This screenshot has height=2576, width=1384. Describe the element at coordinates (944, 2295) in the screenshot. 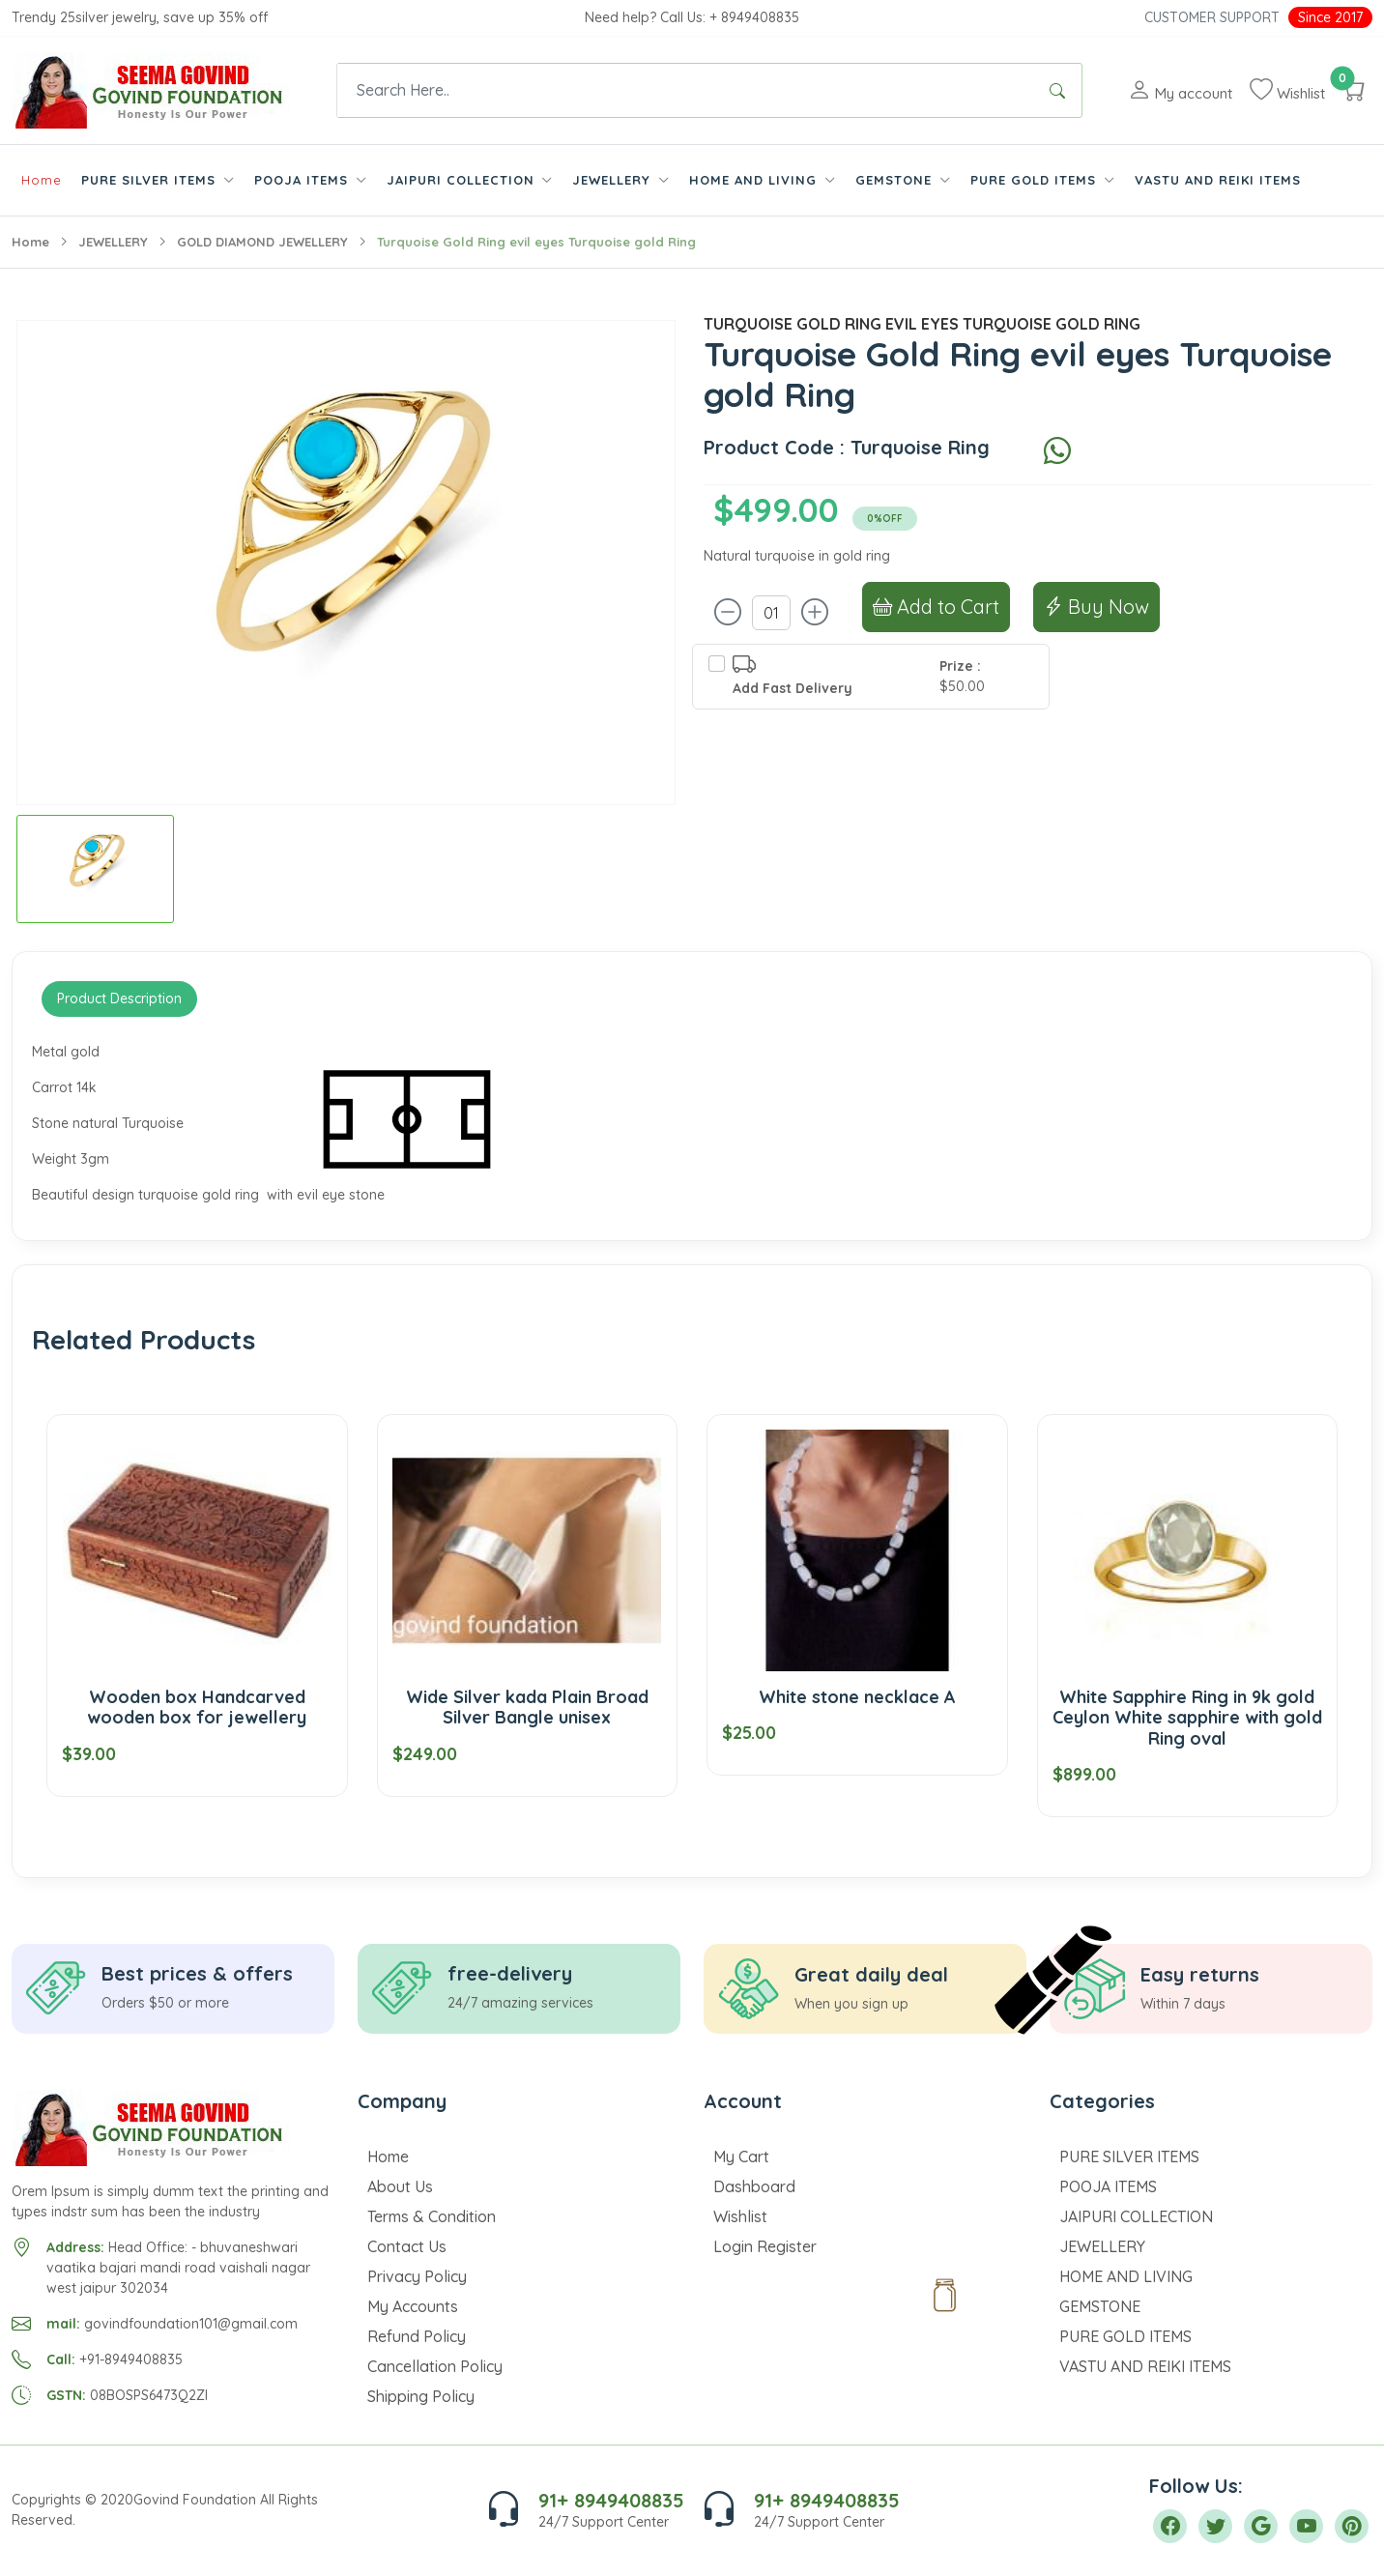

I see `access preserved items or storage` at that location.